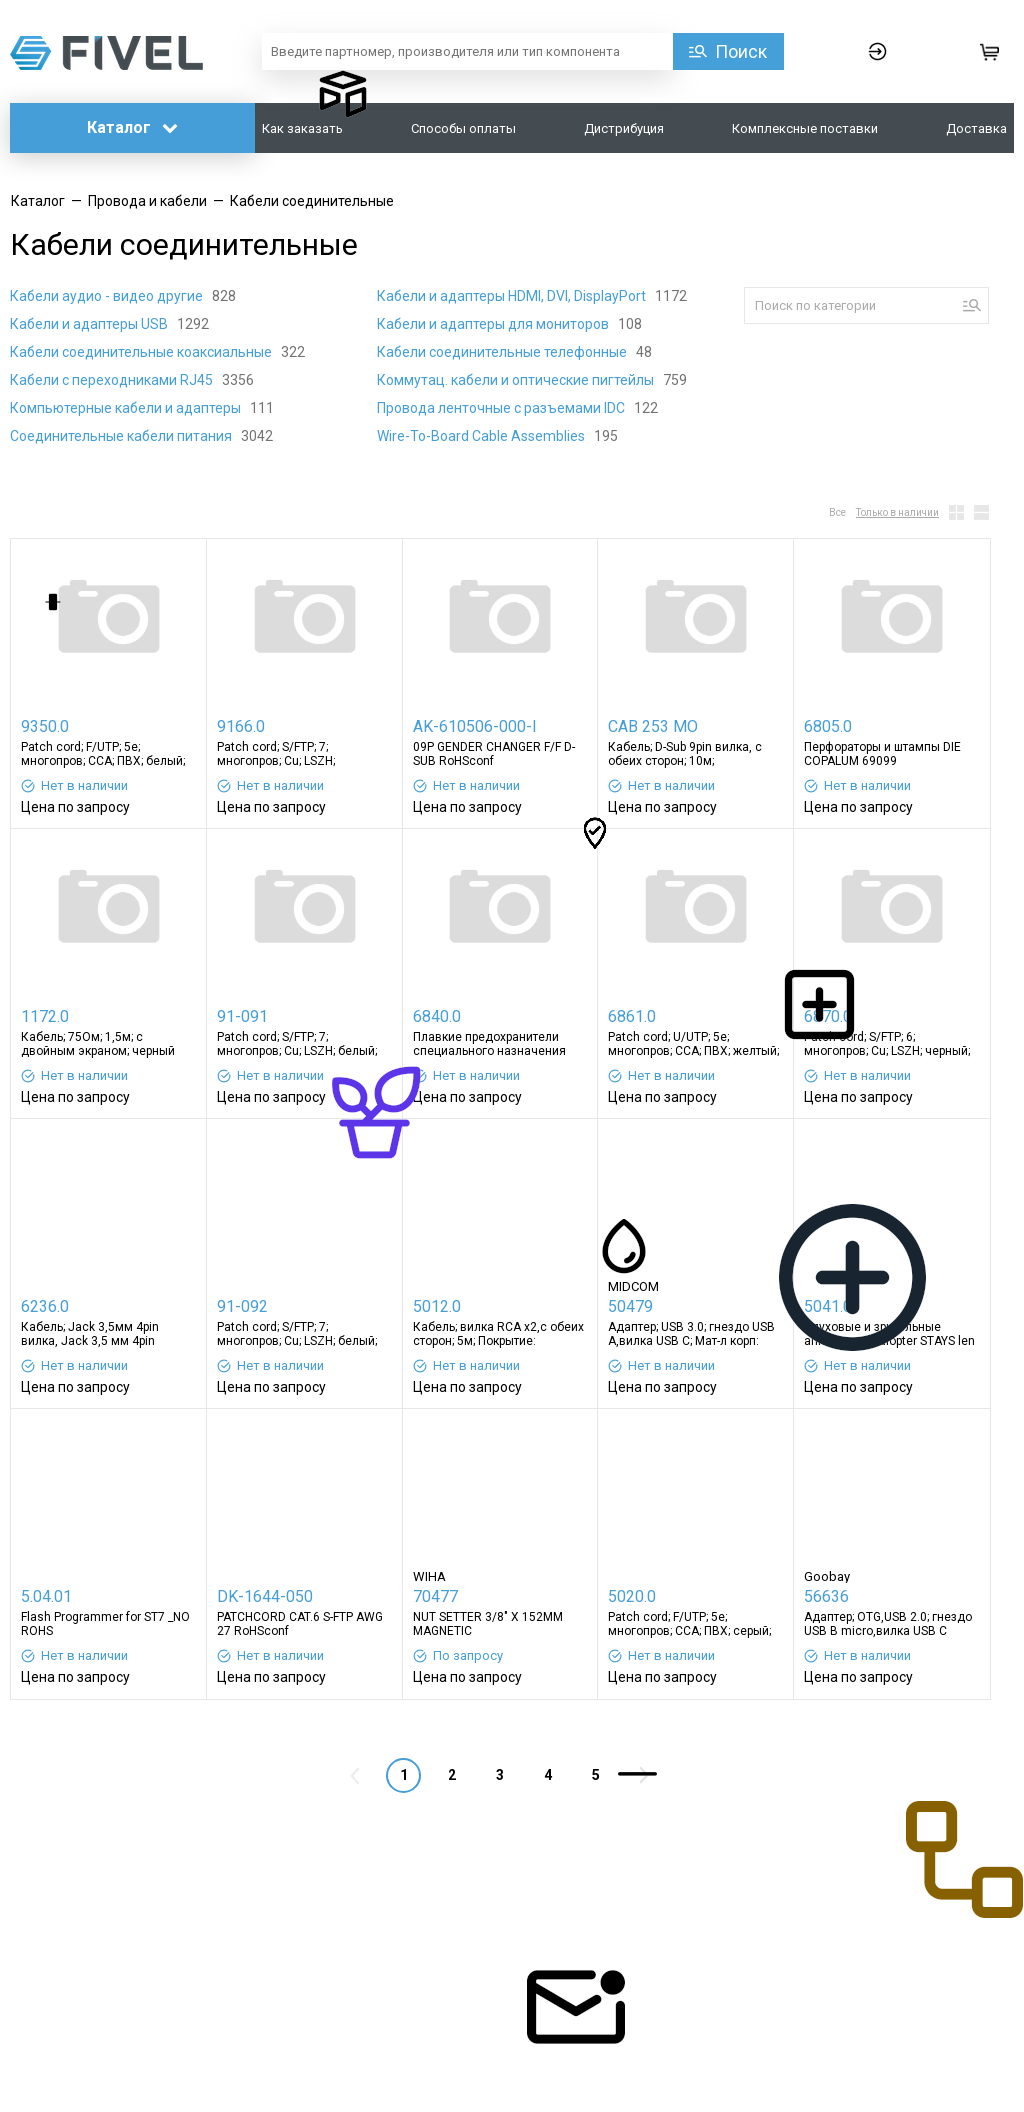 The image size is (1024, 2112). What do you see at coordinates (624, 1248) in the screenshot?
I see `adjust water or liquid settings` at bounding box center [624, 1248].